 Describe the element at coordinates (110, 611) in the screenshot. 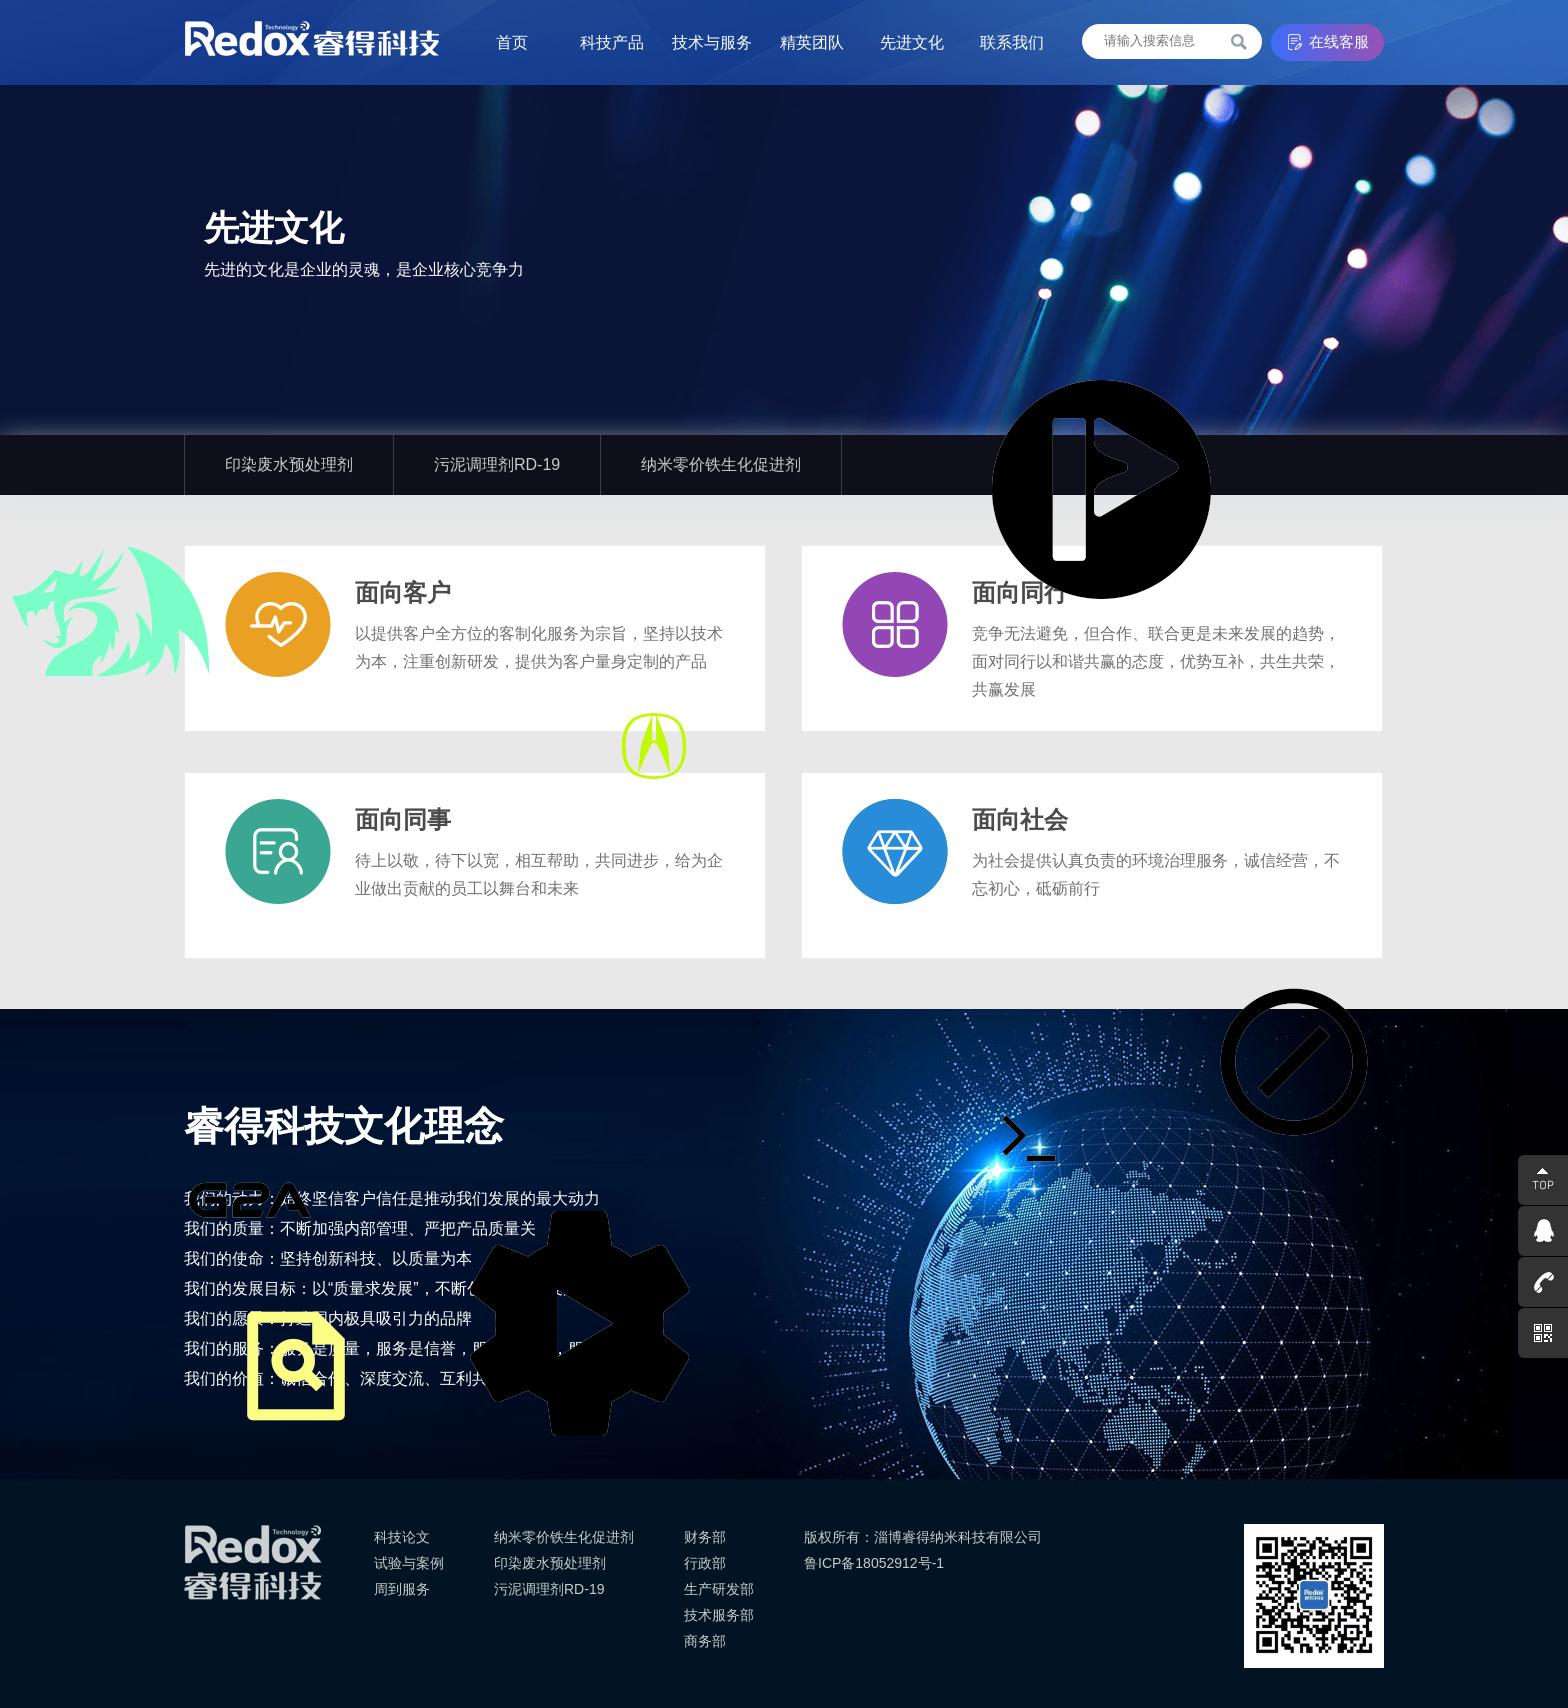

I see `redragon brand logo` at that location.